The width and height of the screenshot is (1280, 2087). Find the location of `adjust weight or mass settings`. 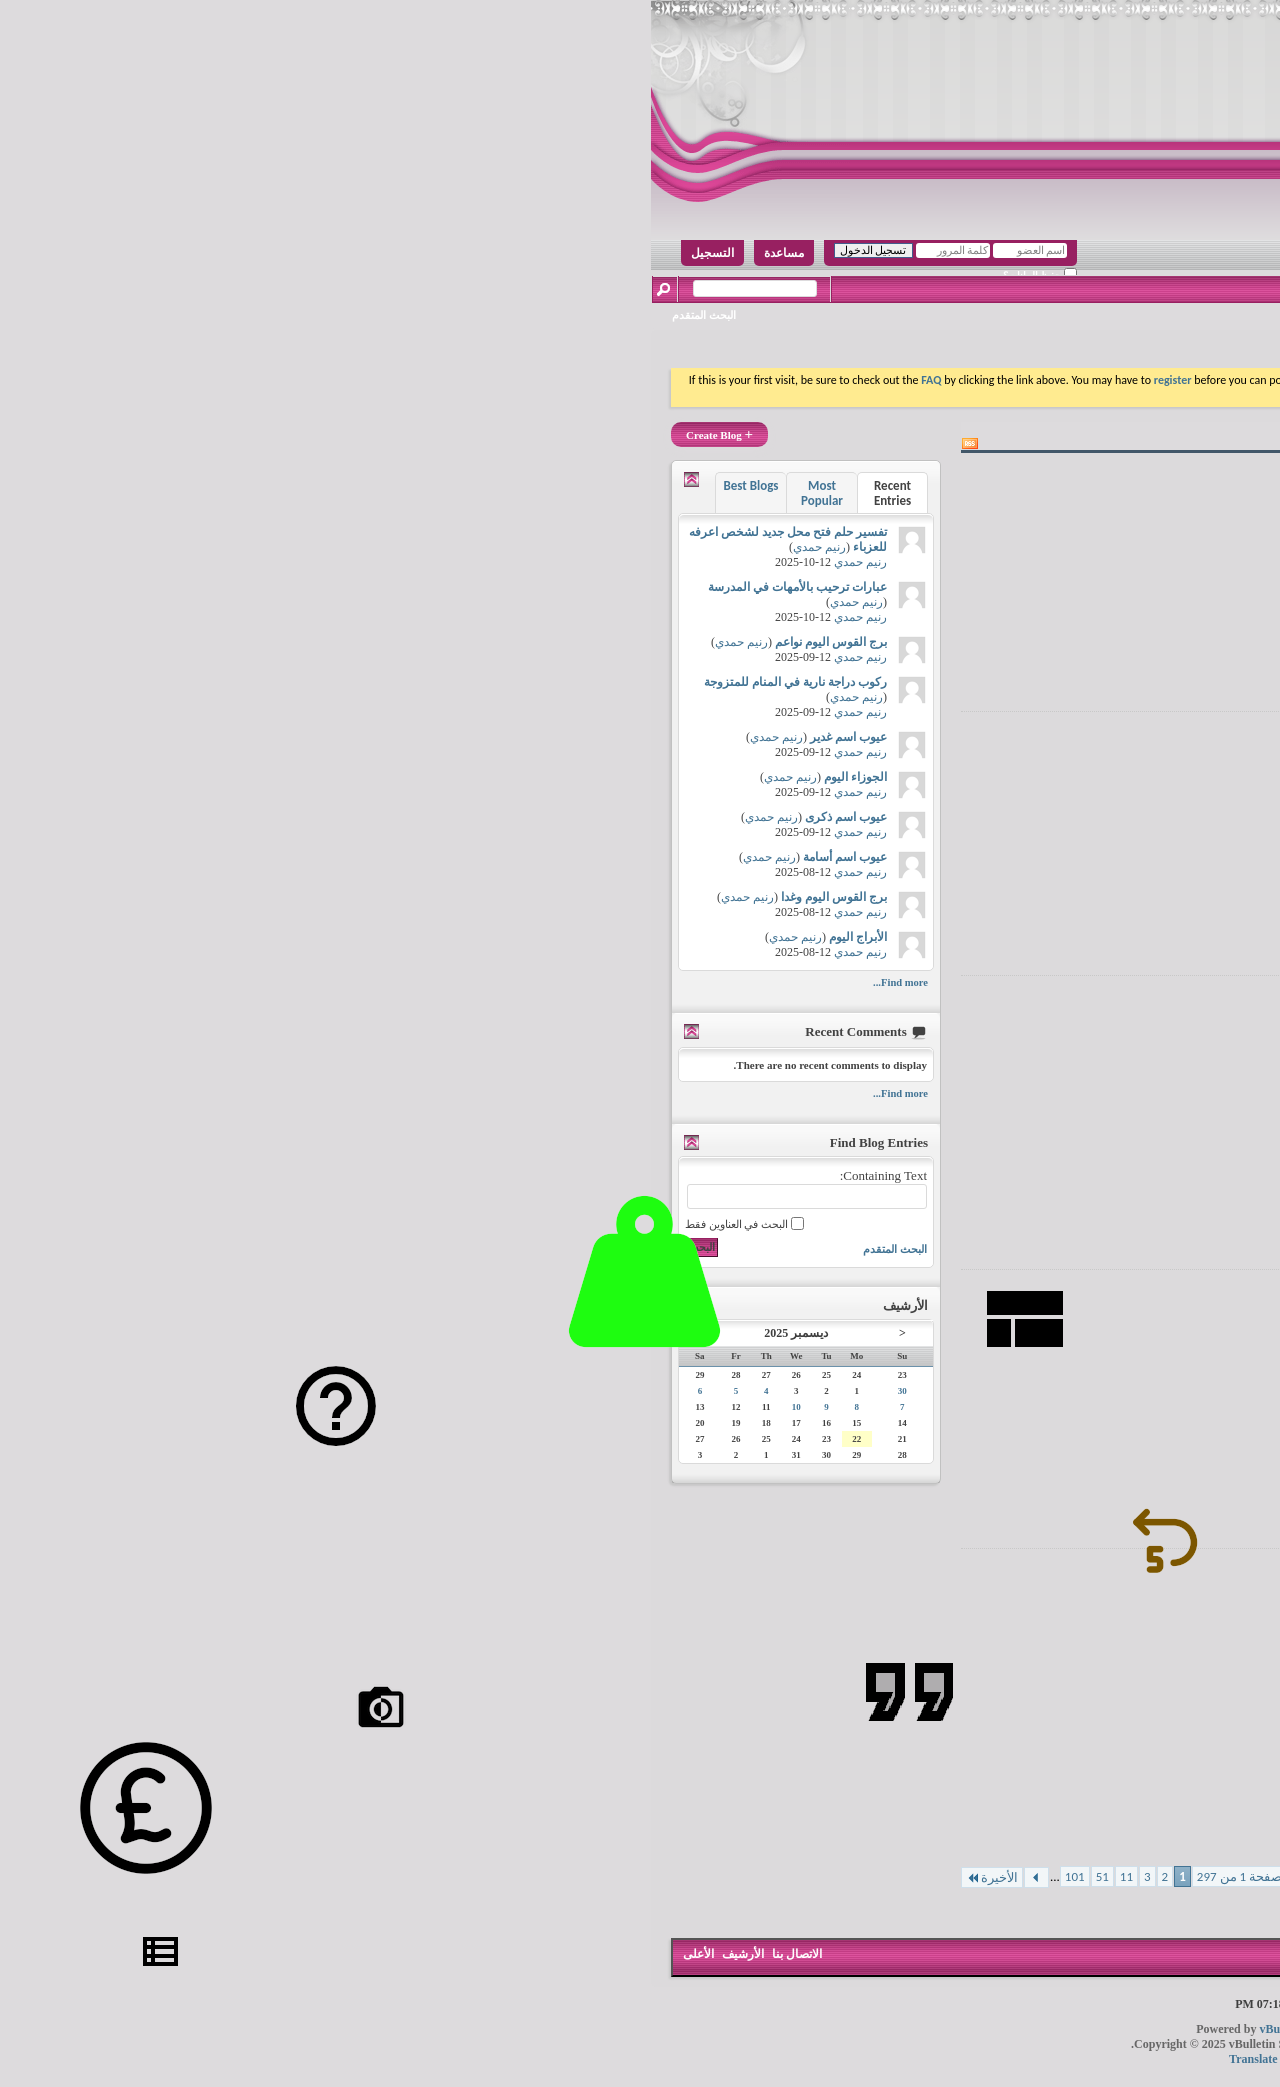

adjust weight or mass settings is located at coordinates (644, 1271).